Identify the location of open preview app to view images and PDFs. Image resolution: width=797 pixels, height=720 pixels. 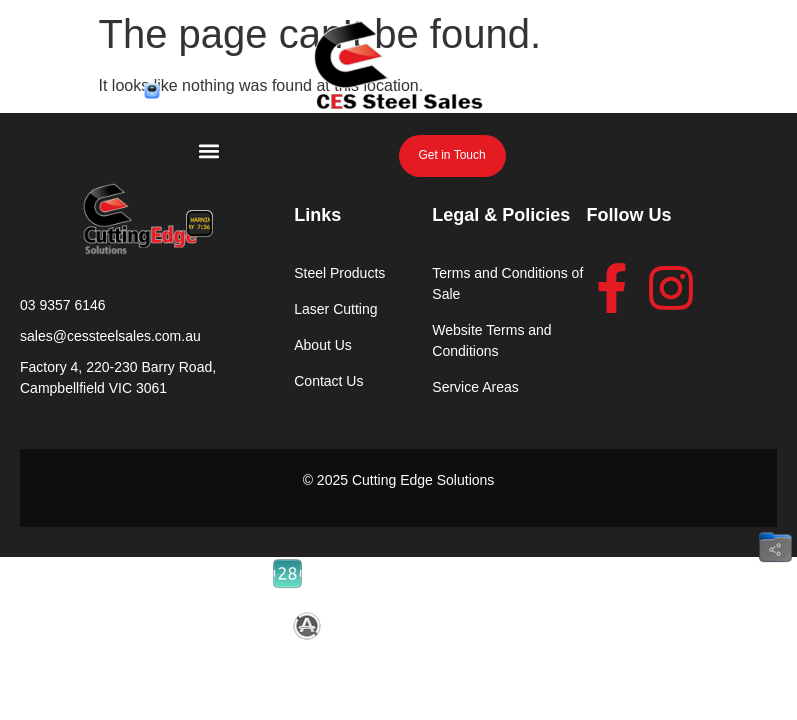
(152, 91).